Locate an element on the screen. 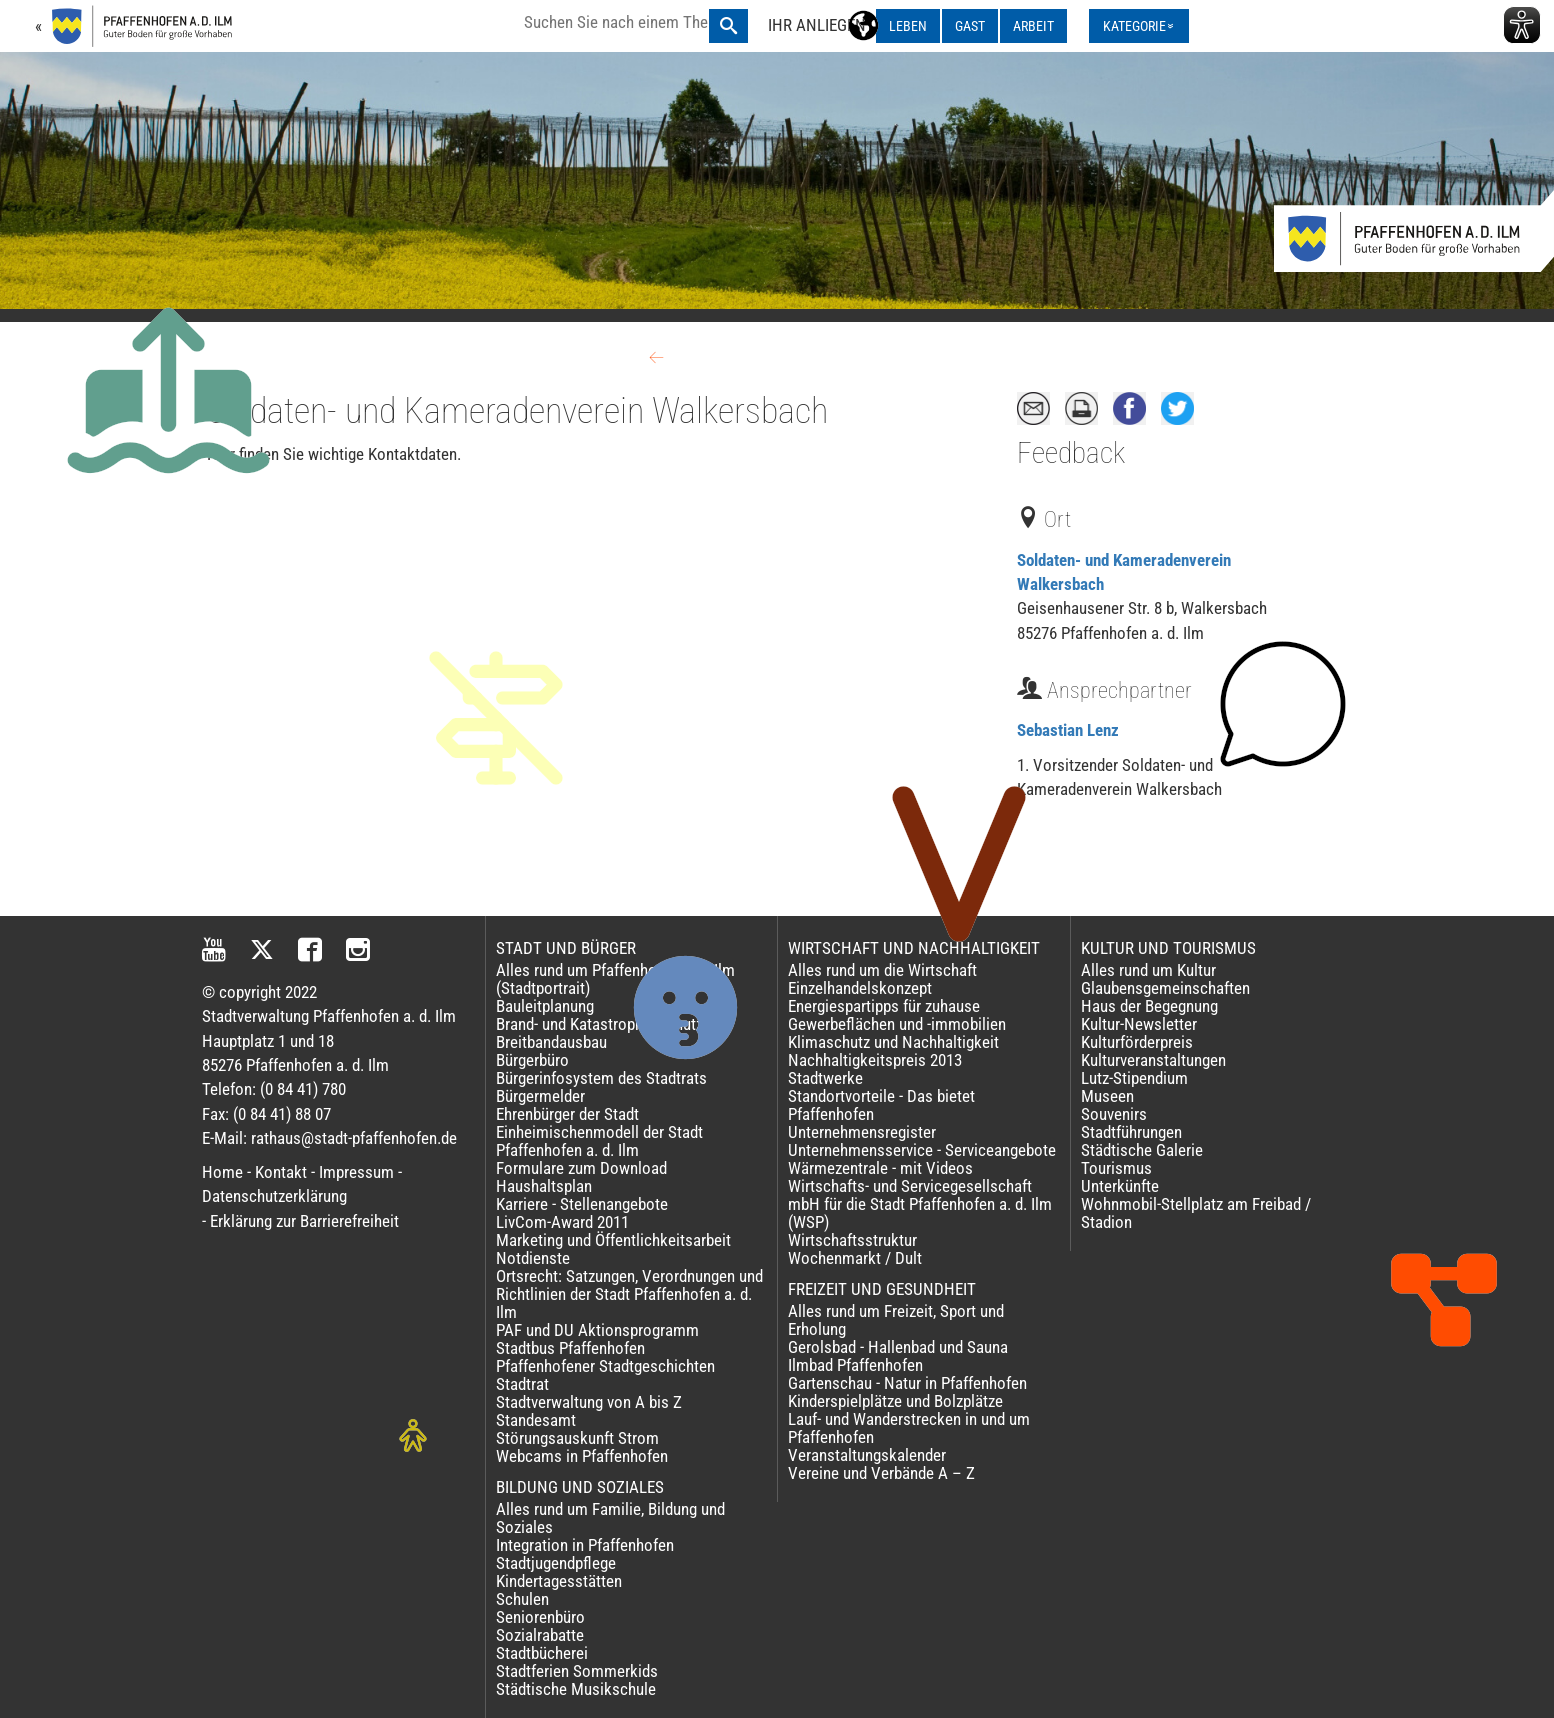 Image resolution: width=1554 pixels, height=1718 pixels. view your profile is located at coordinates (413, 1436).